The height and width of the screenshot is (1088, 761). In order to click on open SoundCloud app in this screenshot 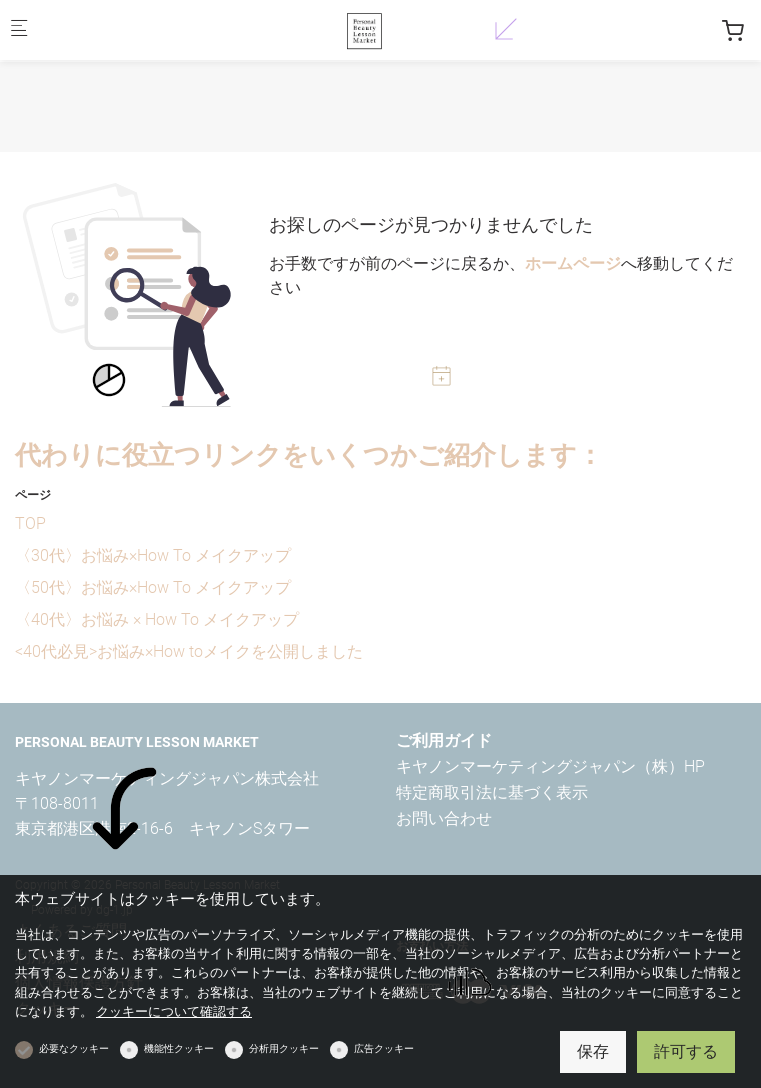, I will do `click(469, 983)`.